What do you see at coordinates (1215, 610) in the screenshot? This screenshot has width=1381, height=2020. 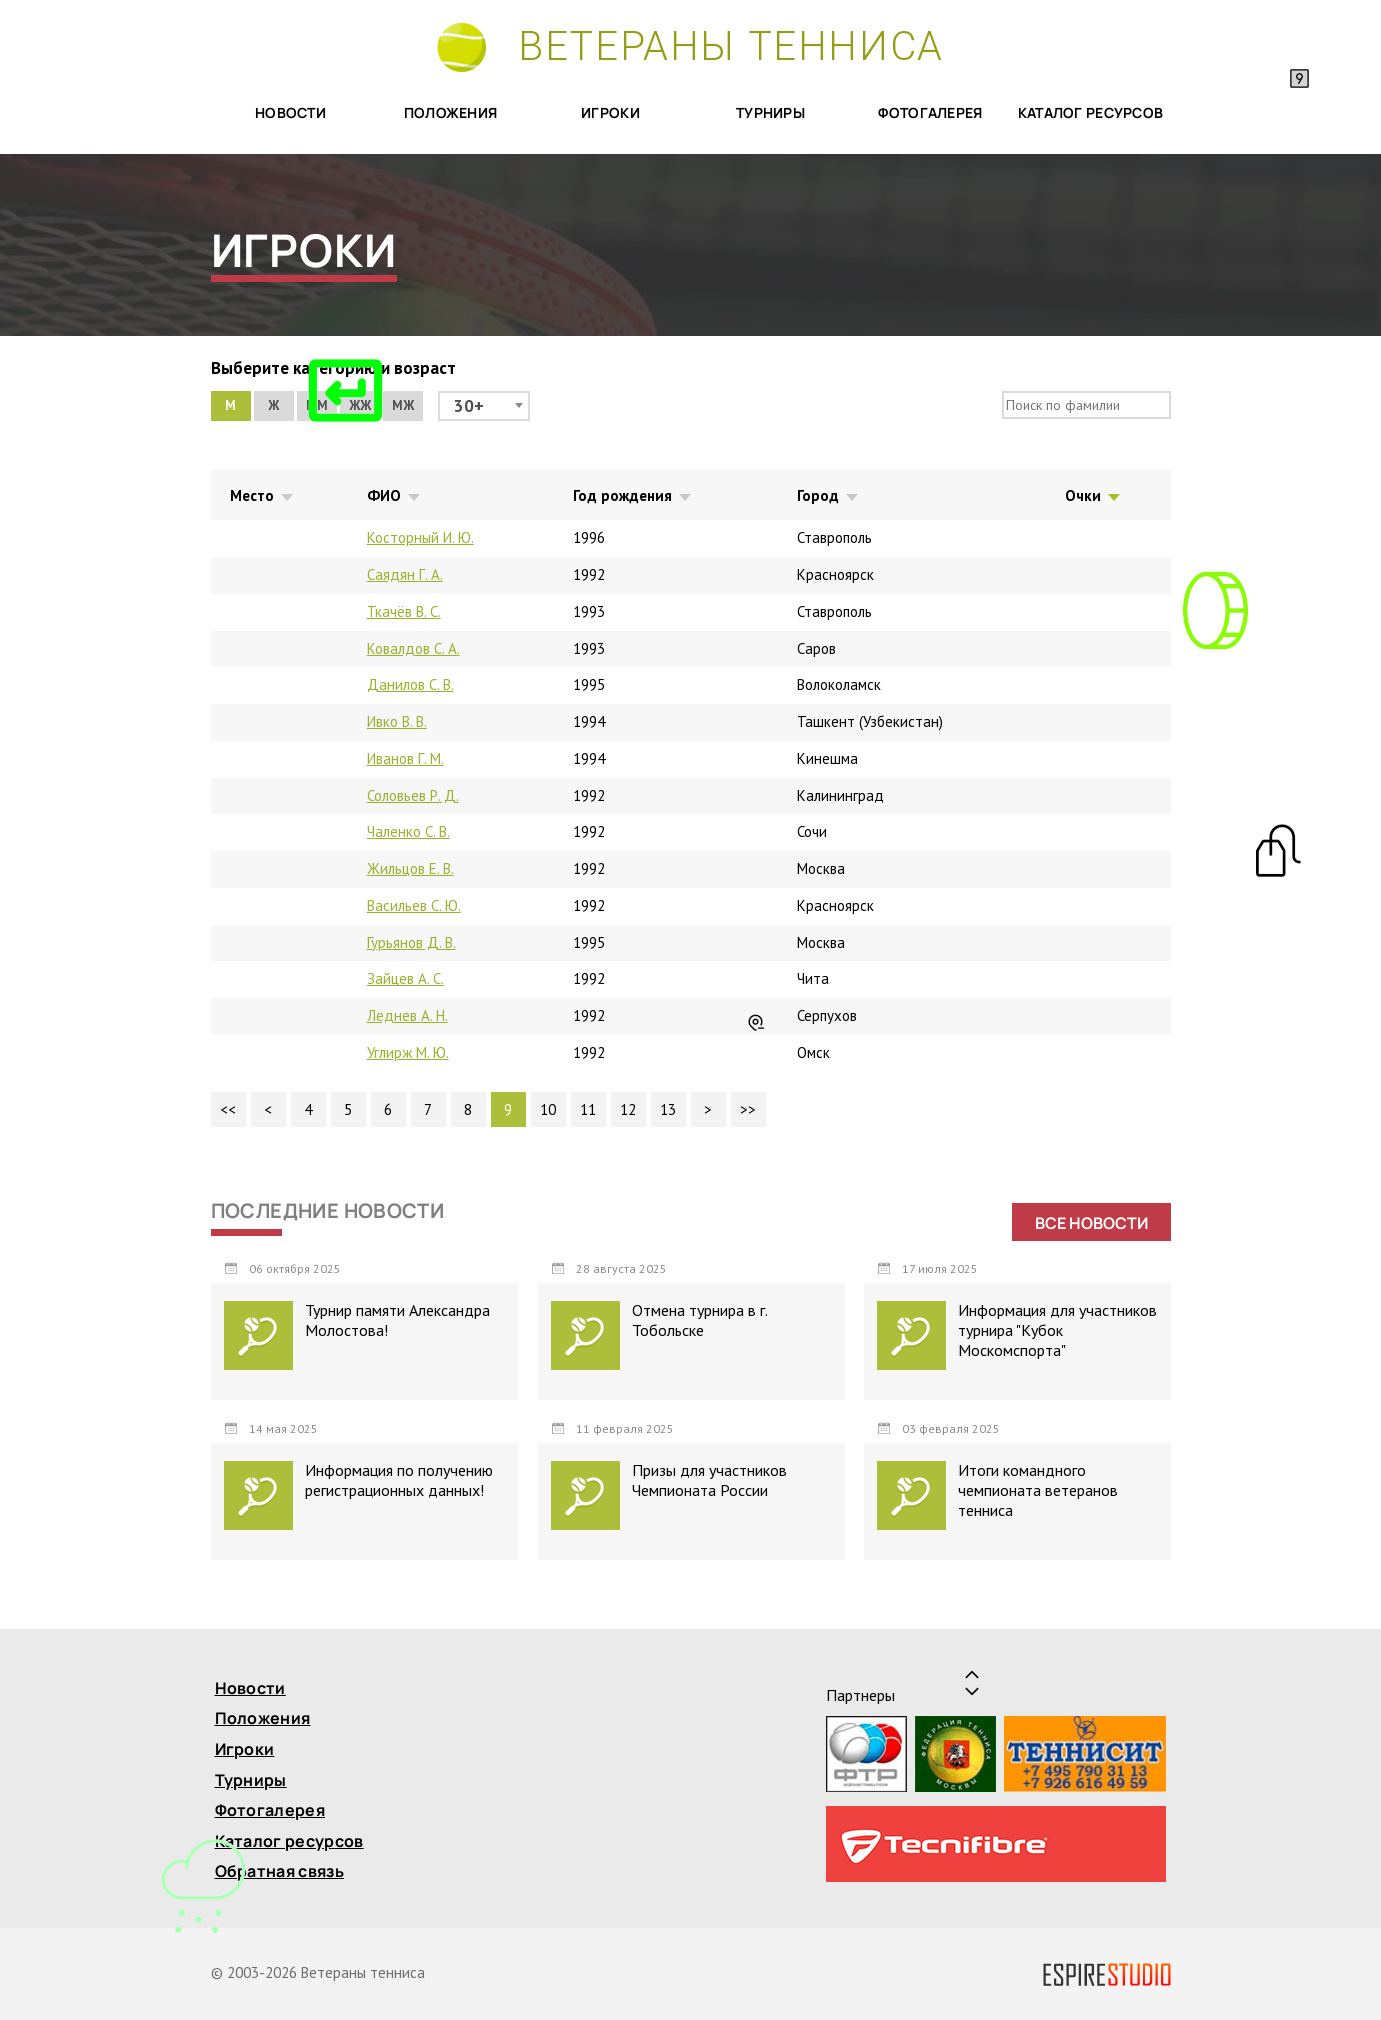 I see `view account balance or credits` at bounding box center [1215, 610].